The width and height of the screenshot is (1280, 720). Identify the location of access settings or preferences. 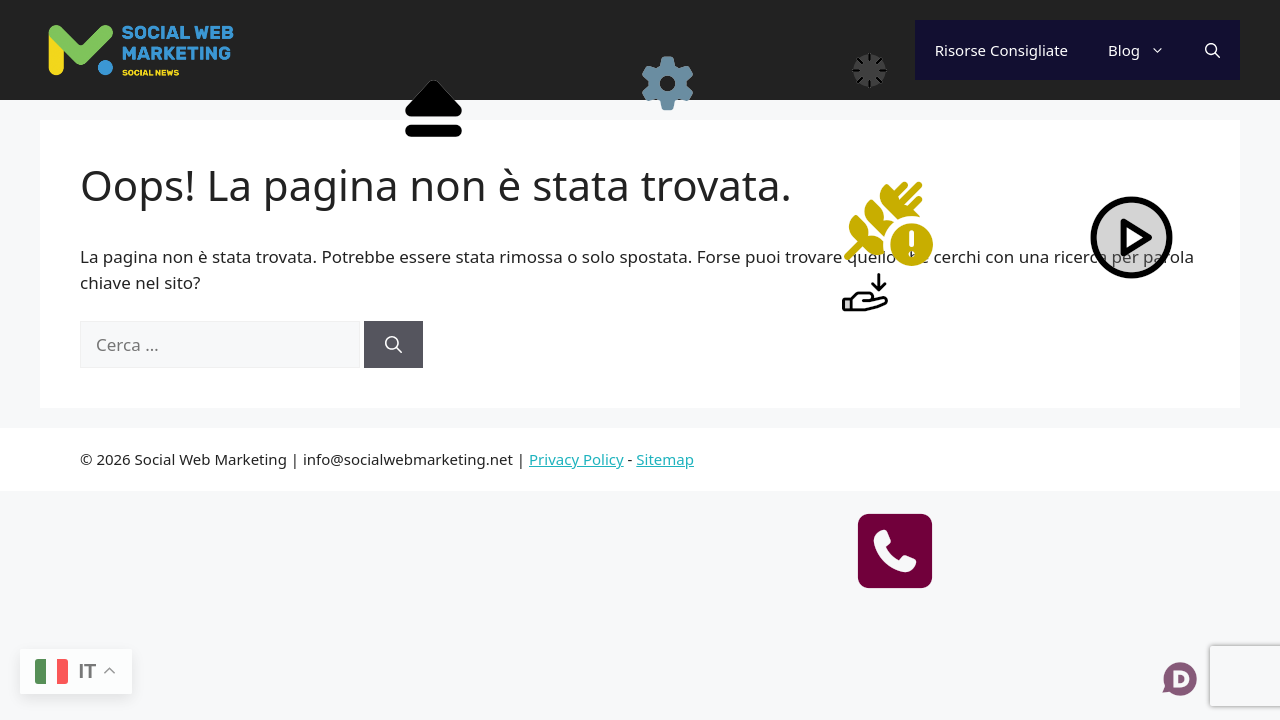
(667, 83).